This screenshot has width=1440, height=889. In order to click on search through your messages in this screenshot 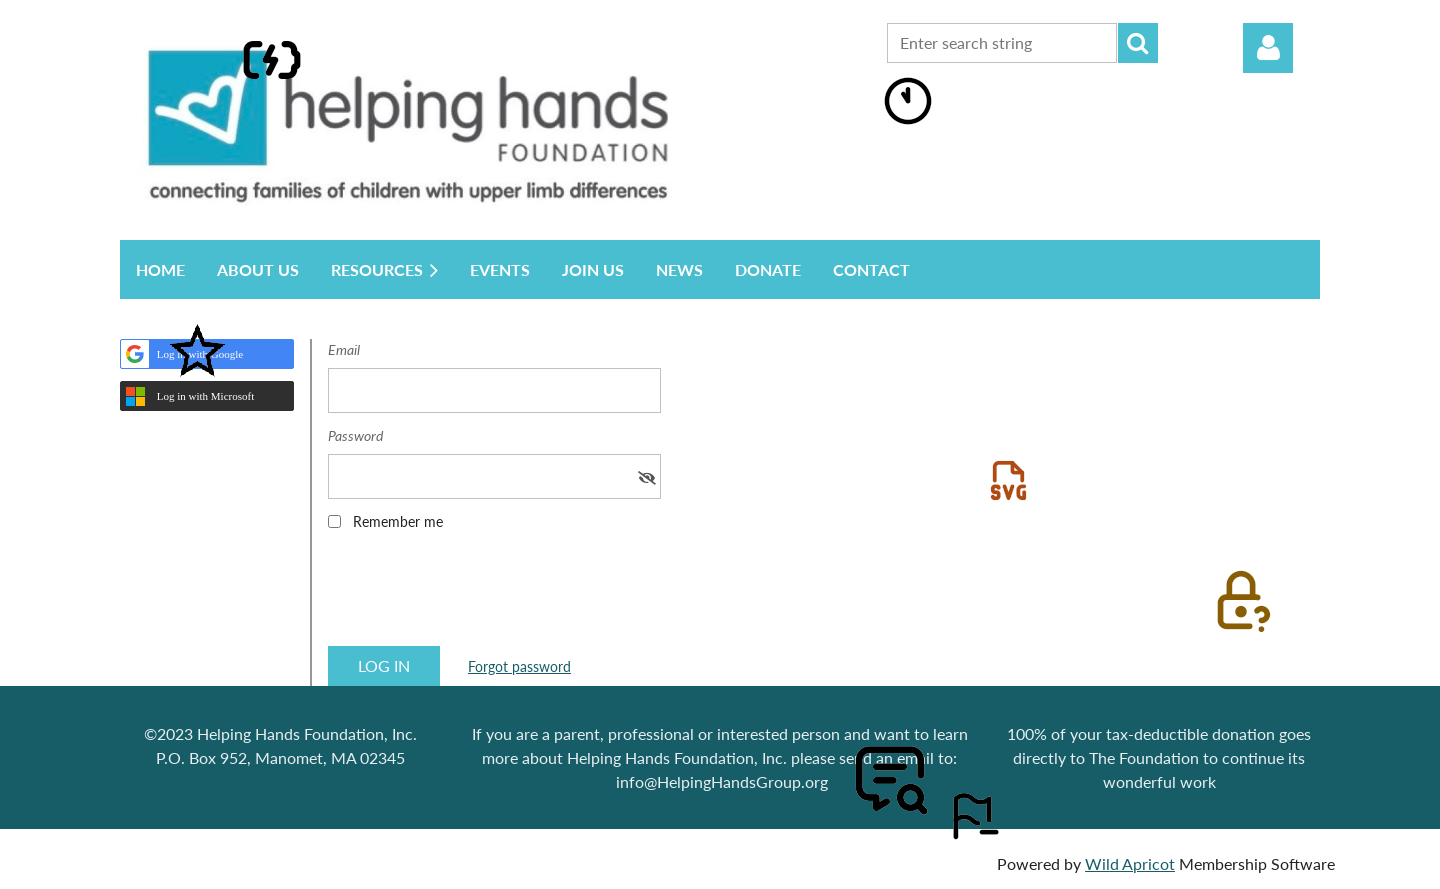, I will do `click(890, 777)`.